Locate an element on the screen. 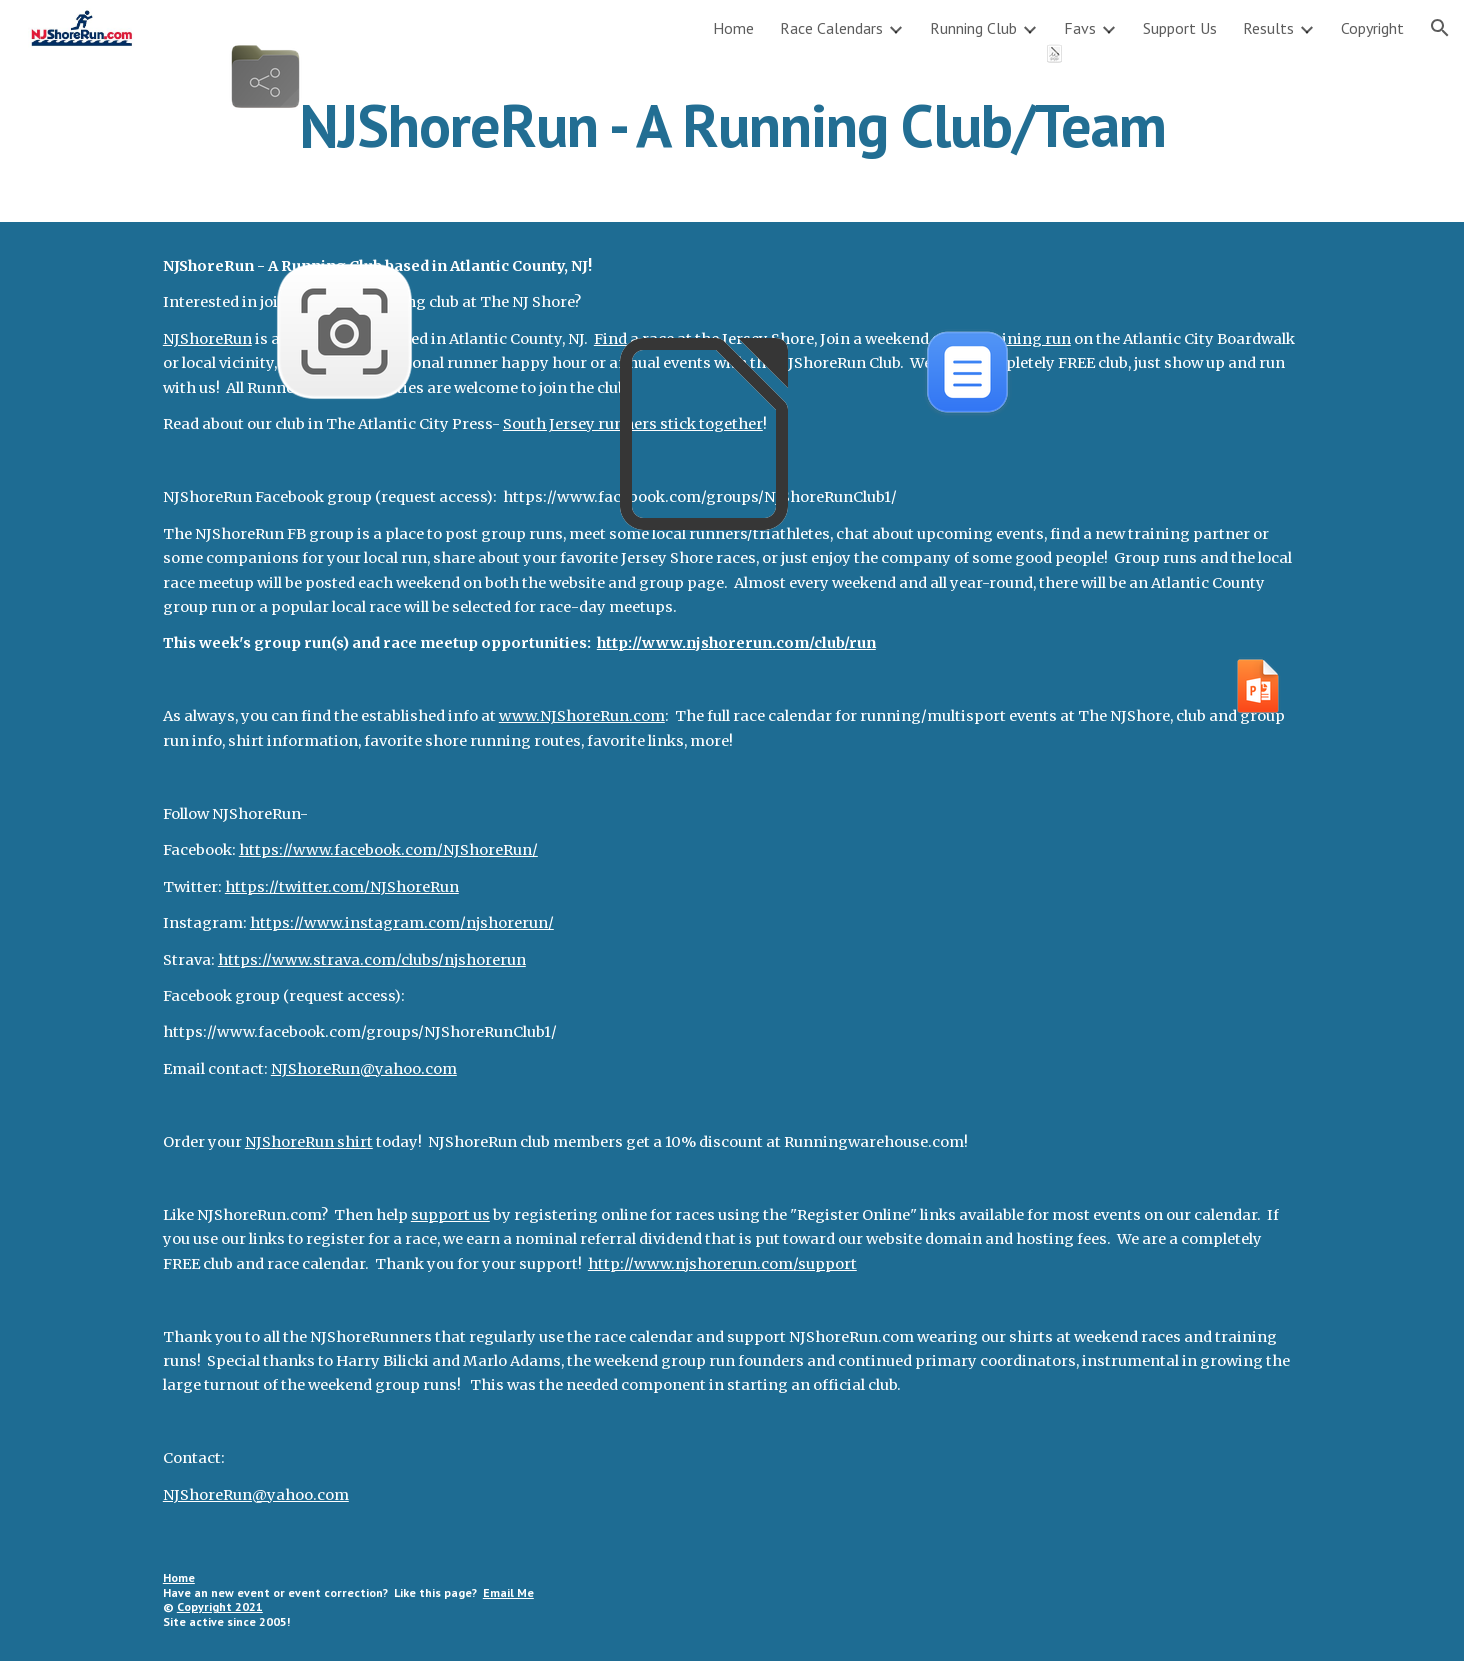 Image resolution: width=1464 pixels, height=1661 pixels. a Microsoft PowerPoint file is located at coordinates (1258, 686).